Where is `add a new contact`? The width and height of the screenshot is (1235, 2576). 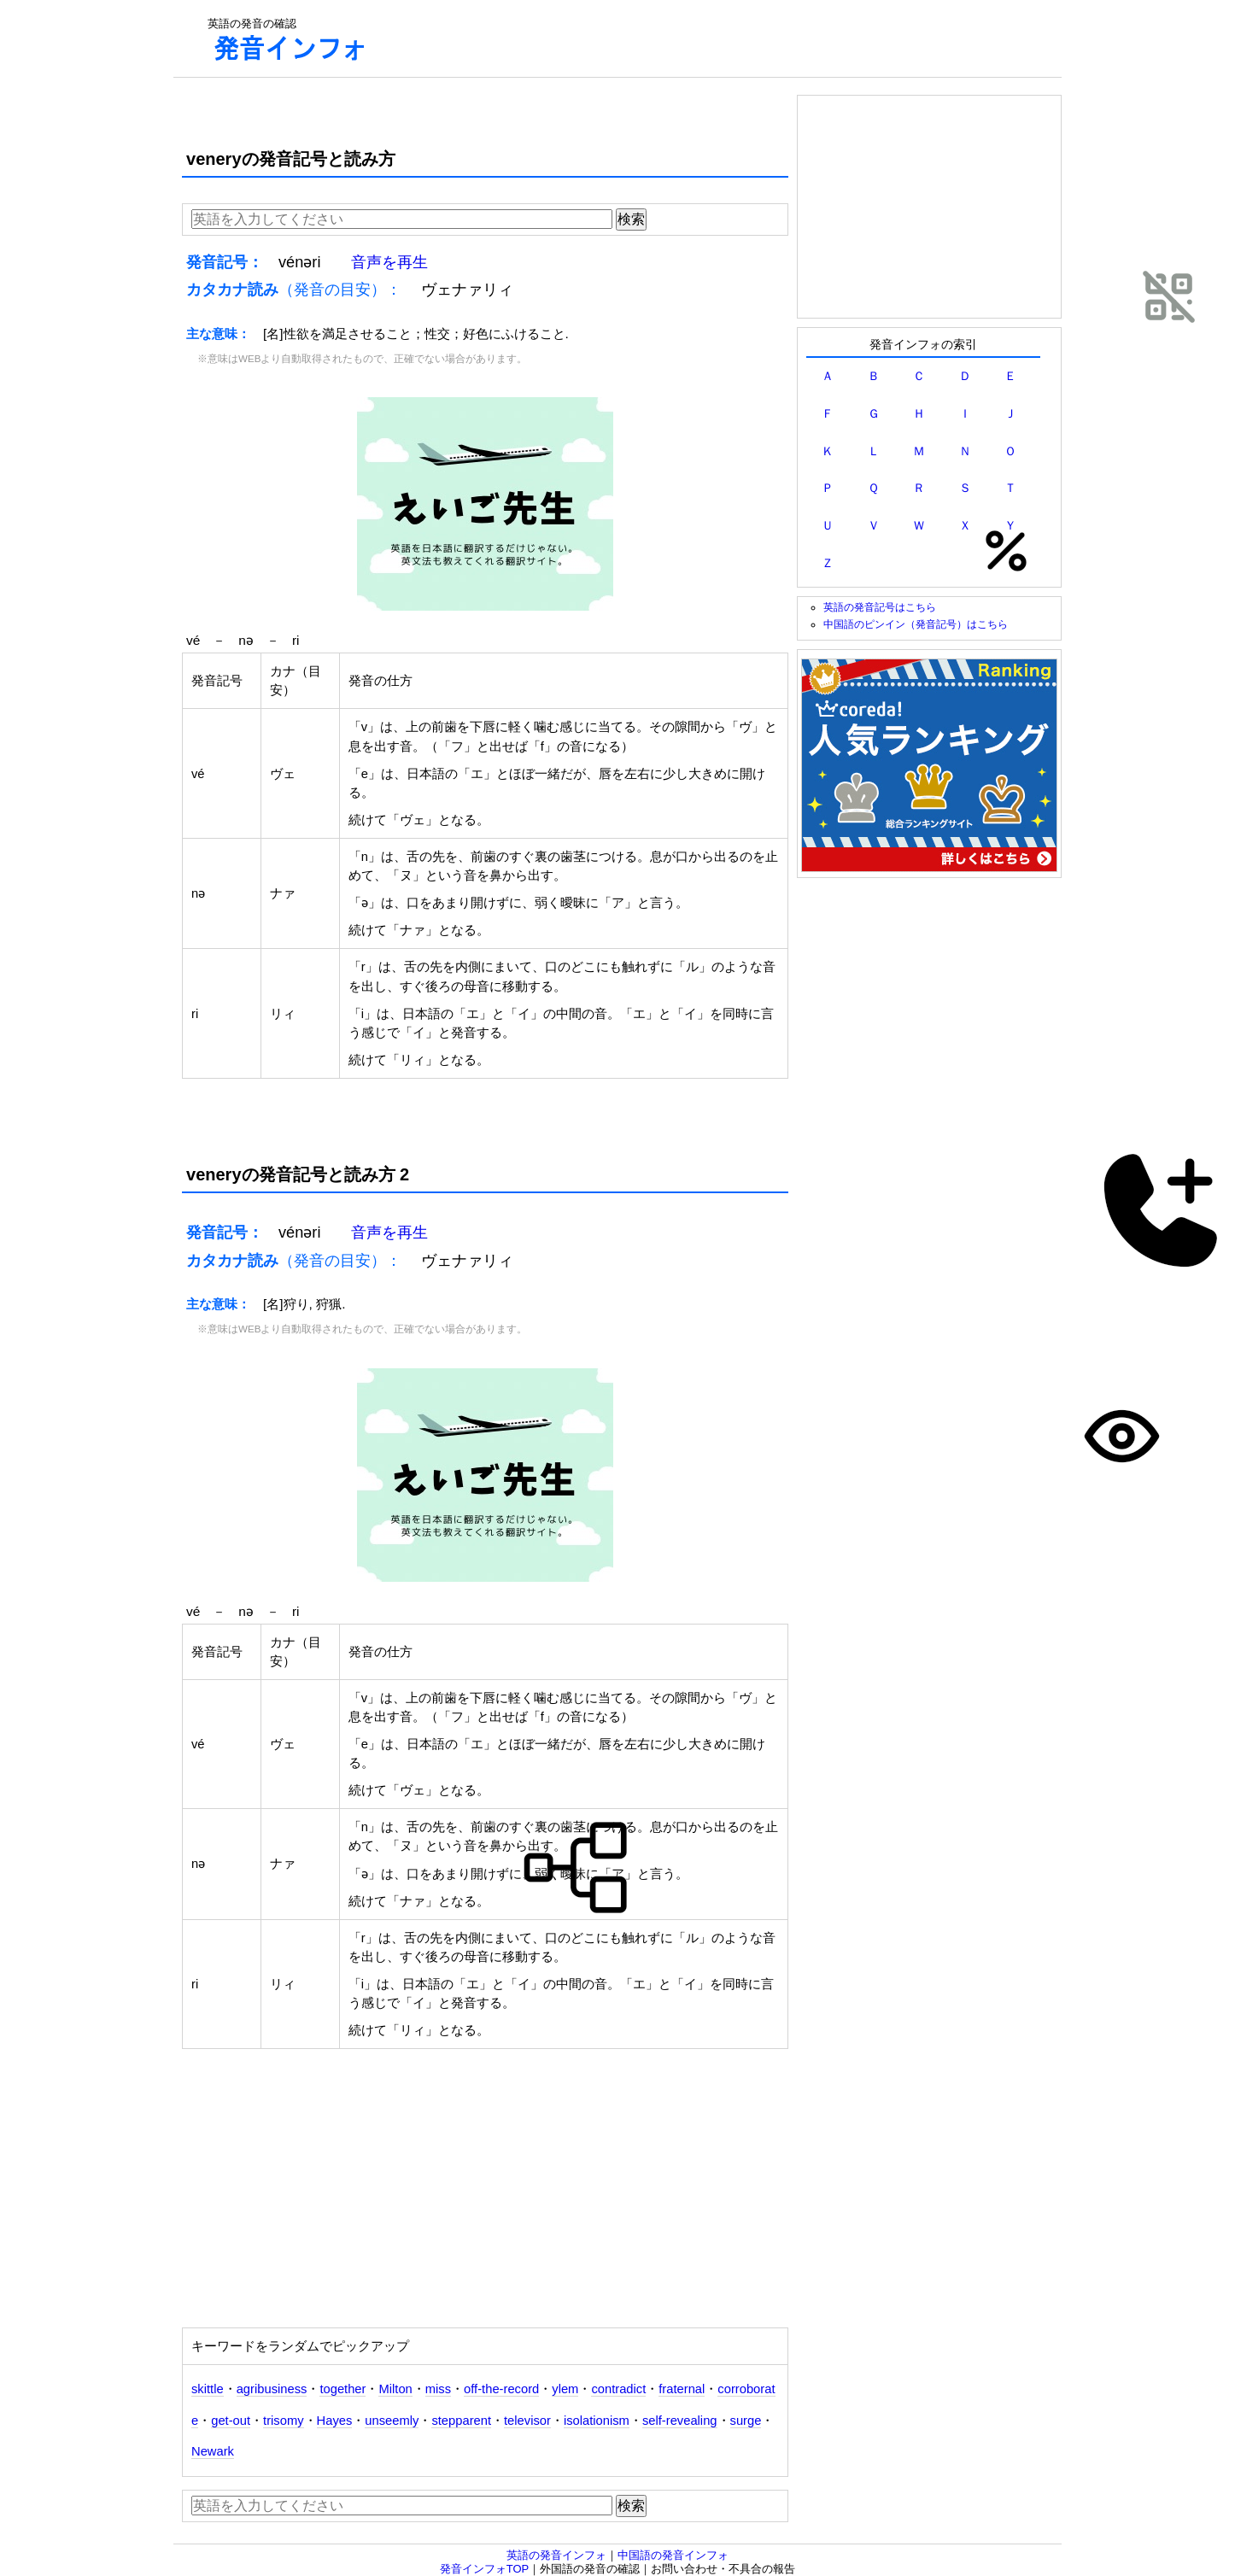 add a new contact is located at coordinates (1162, 1208).